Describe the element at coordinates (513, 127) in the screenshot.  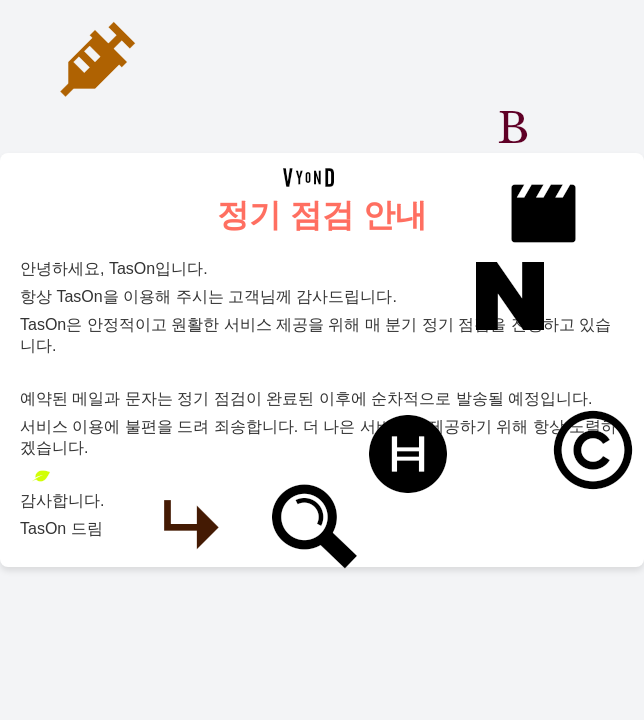
I see `bookalope logo - ebook conversion and publishing platform` at that location.